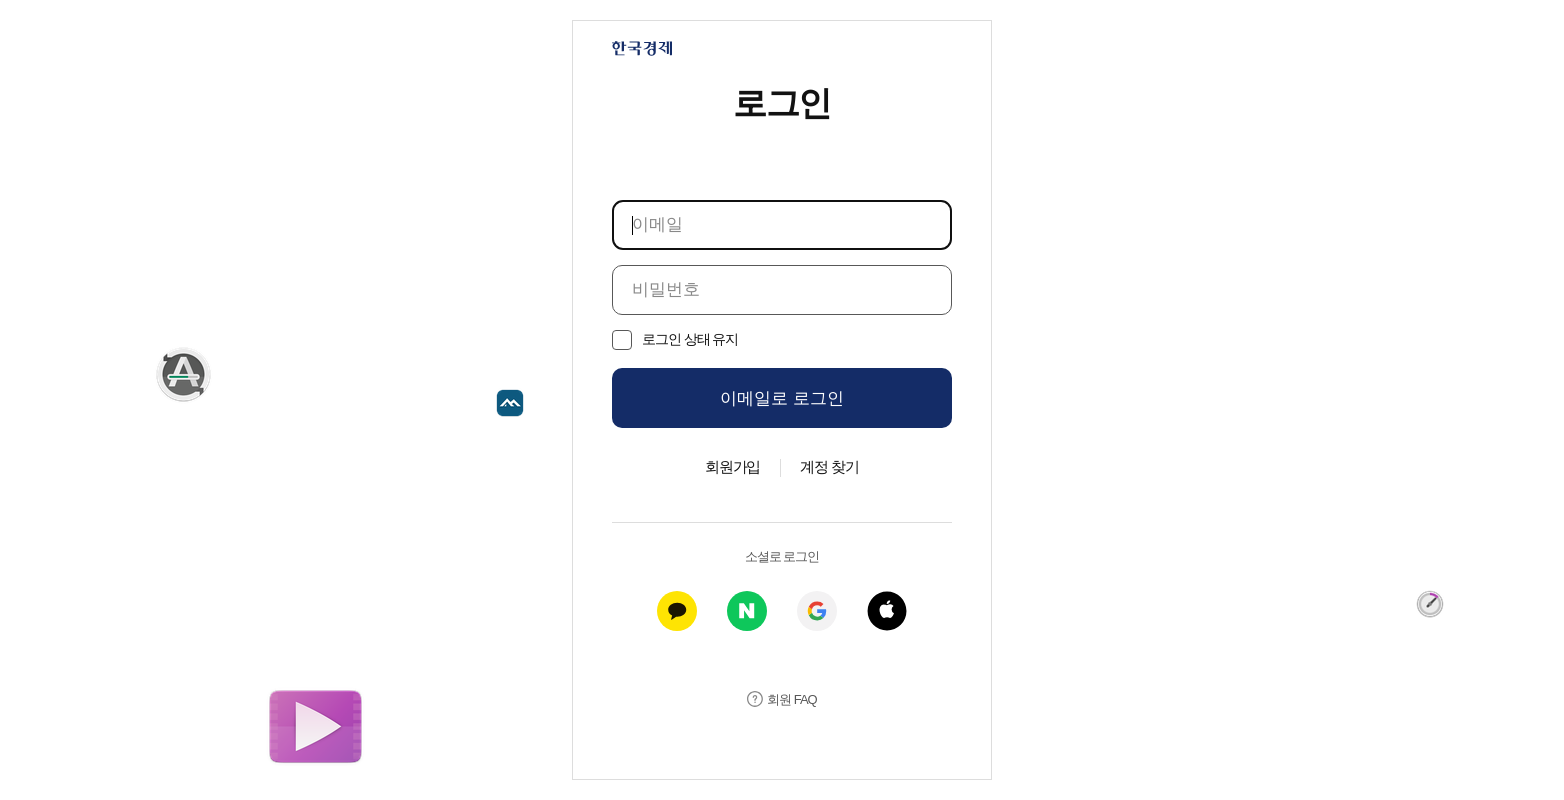 The width and height of the screenshot is (1564, 800). Describe the element at coordinates (183, 374) in the screenshot. I see `open the software update manager` at that location.